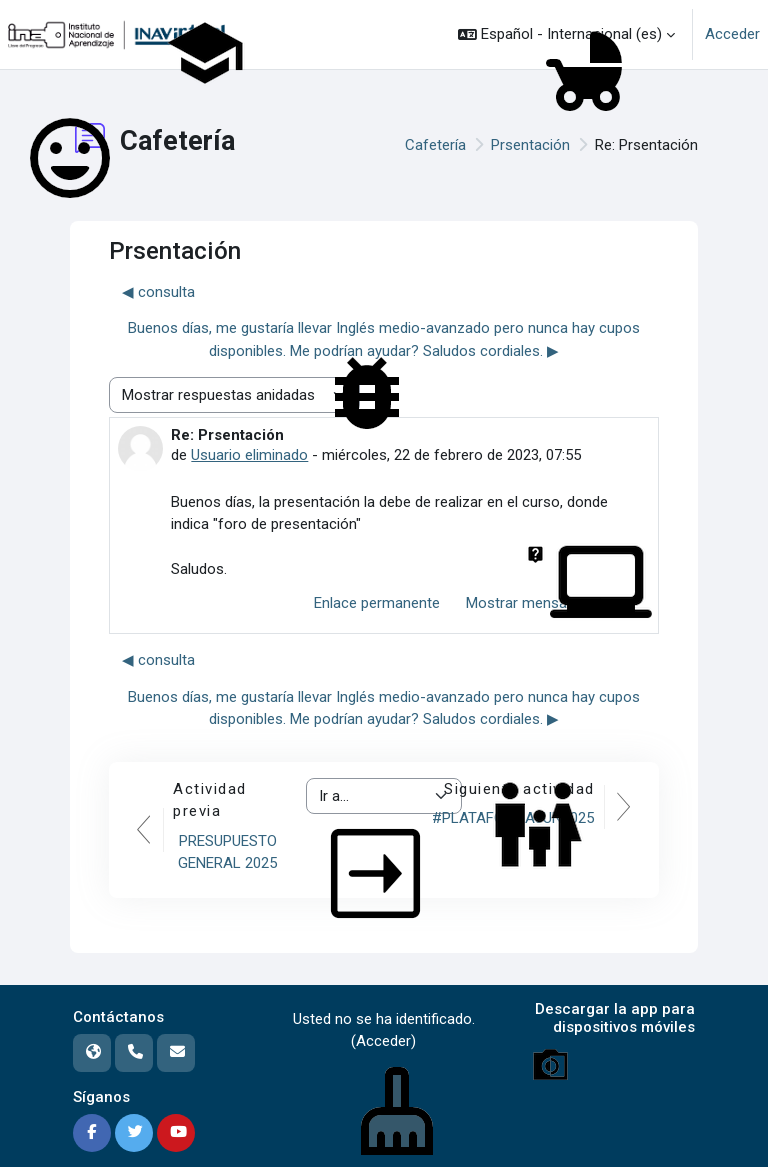 Image resolution: width=768 pixels, height=1167 pixels. Describe the element at coordinates (550, 1064) in the screenshot. I see `apply black and white filter to photo` at that location.